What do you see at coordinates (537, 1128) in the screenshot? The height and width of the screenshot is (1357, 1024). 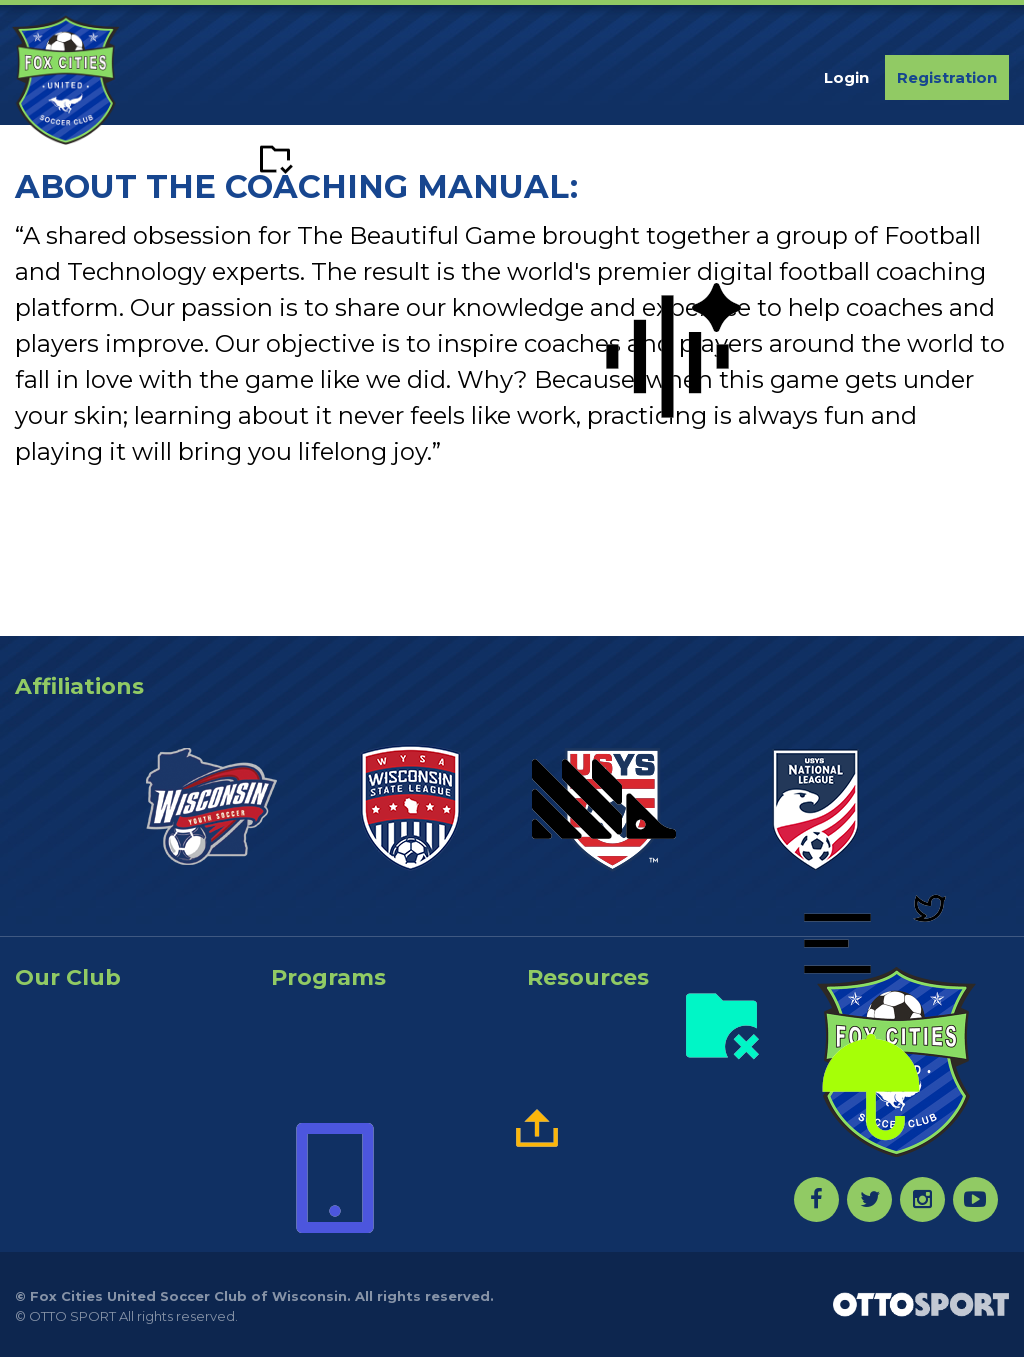 I see `upload a file or document` at bounding box center [537, 1128].